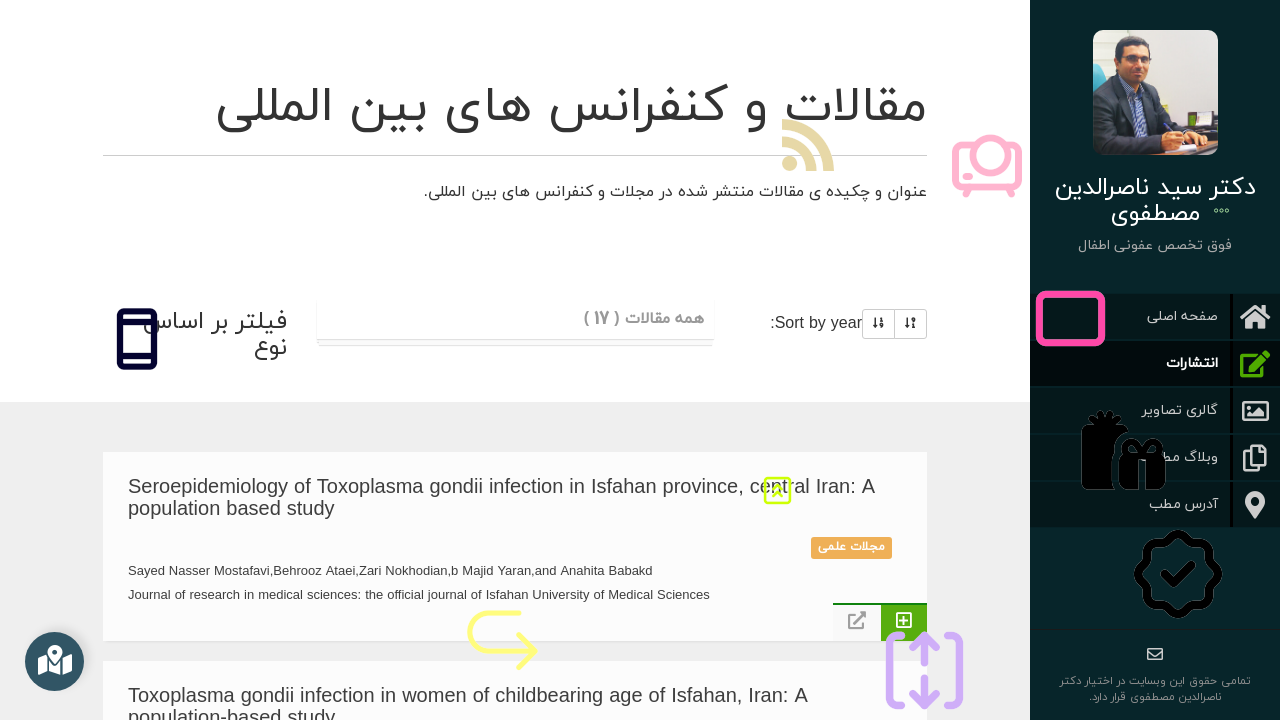 The width and height of the screenshot is (1280, 720). I want to click on view gifts or rewards, so click(1123, 452).